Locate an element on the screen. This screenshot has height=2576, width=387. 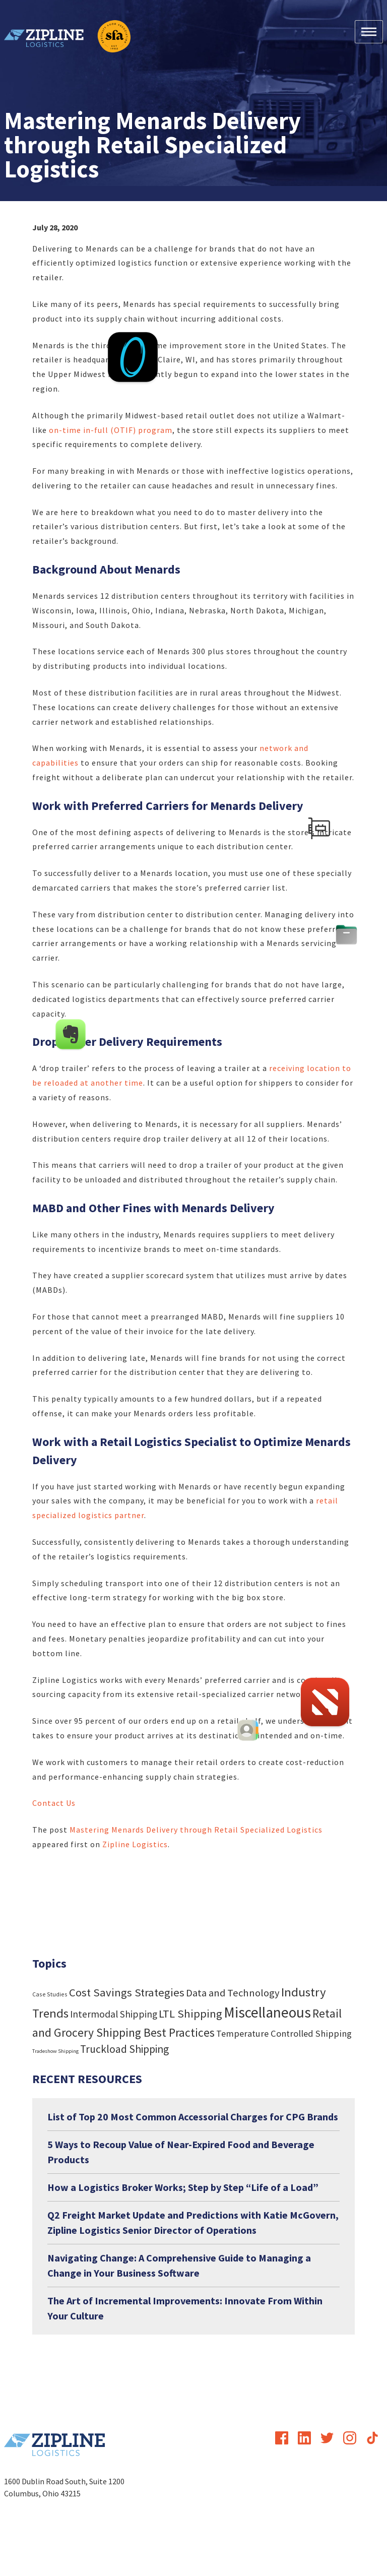
open contacts app is located at coordinates (248, 1730).